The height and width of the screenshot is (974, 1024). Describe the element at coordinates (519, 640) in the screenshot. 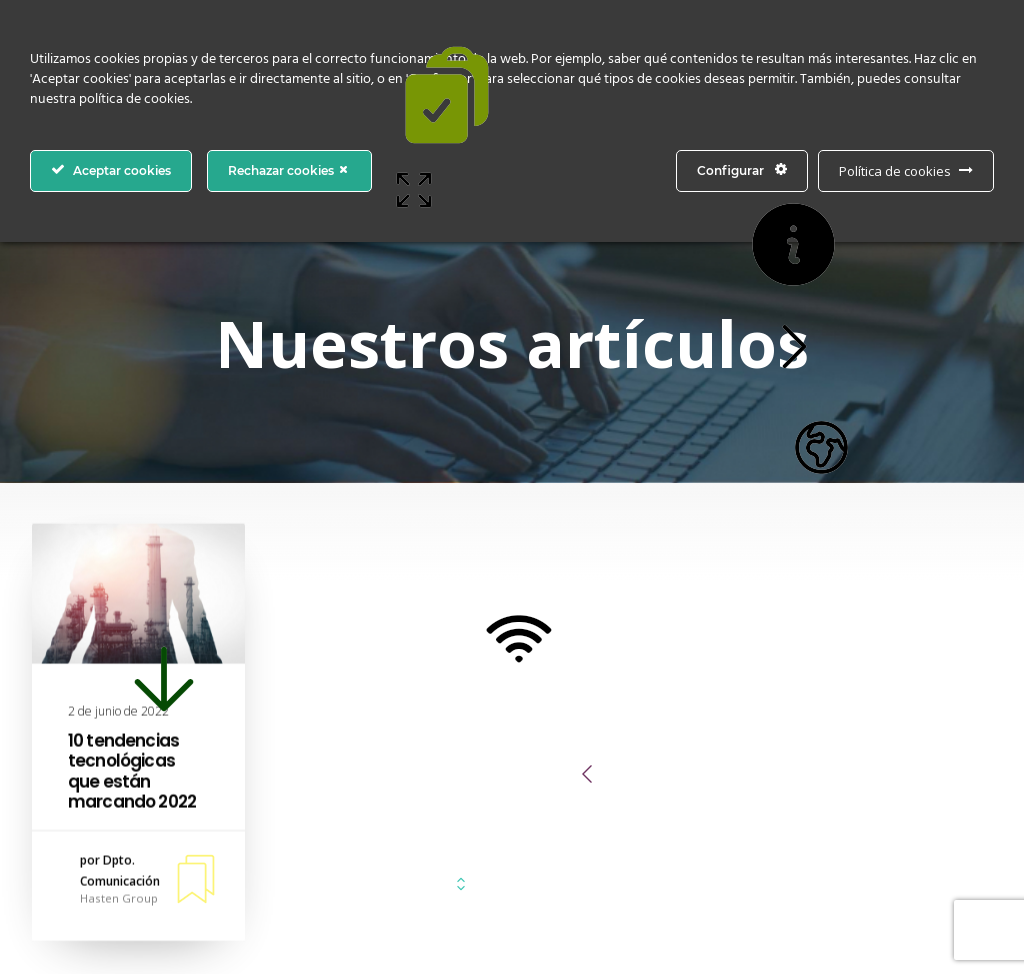

I see `indicates active wifi connection` at that location.